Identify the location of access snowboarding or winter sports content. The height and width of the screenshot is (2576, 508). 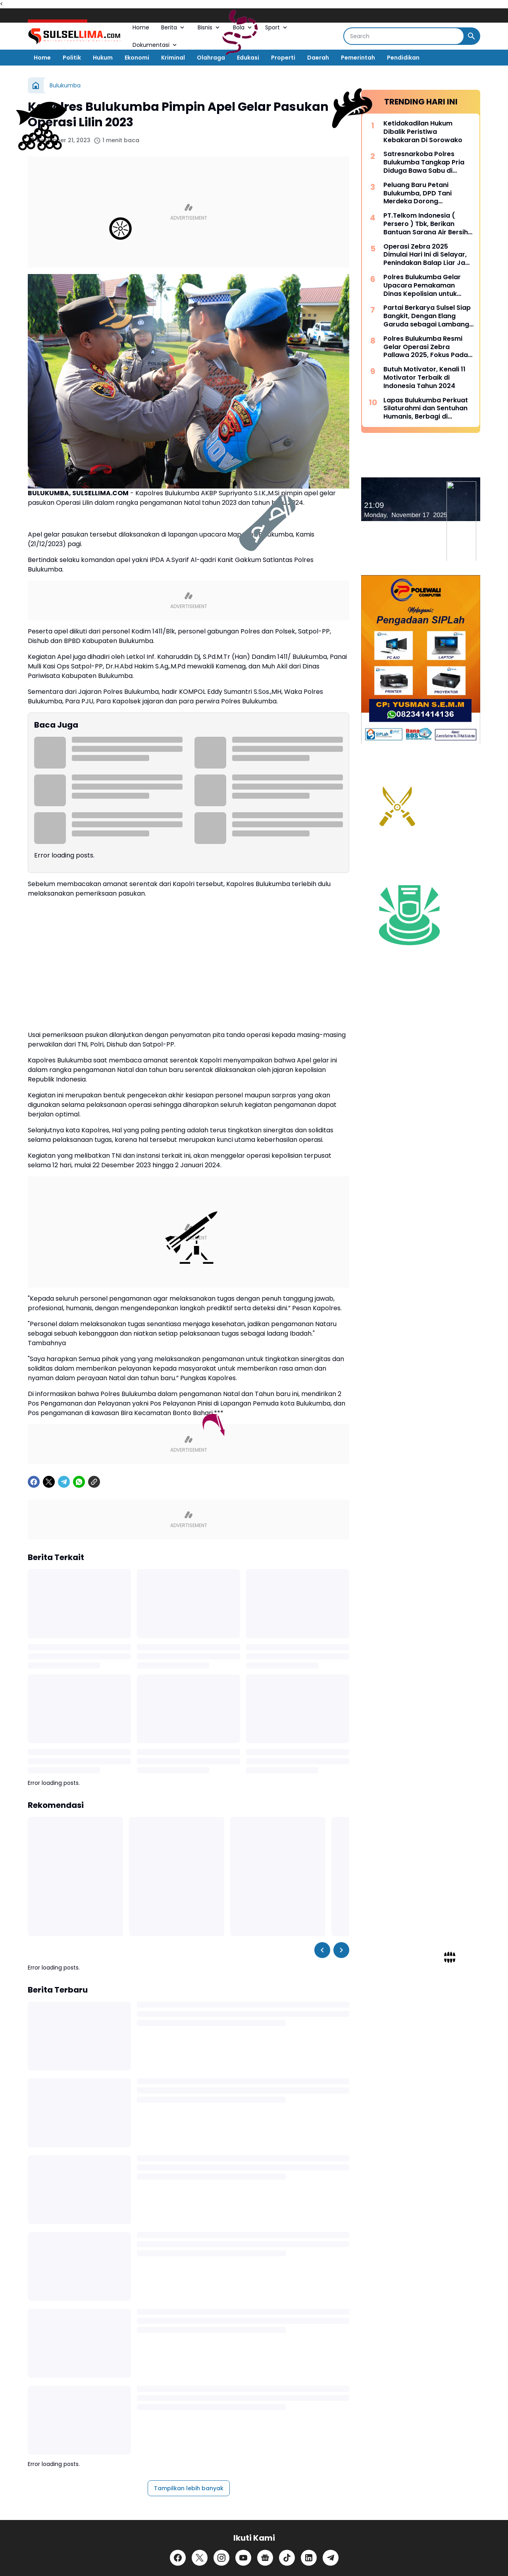
(267, 523).